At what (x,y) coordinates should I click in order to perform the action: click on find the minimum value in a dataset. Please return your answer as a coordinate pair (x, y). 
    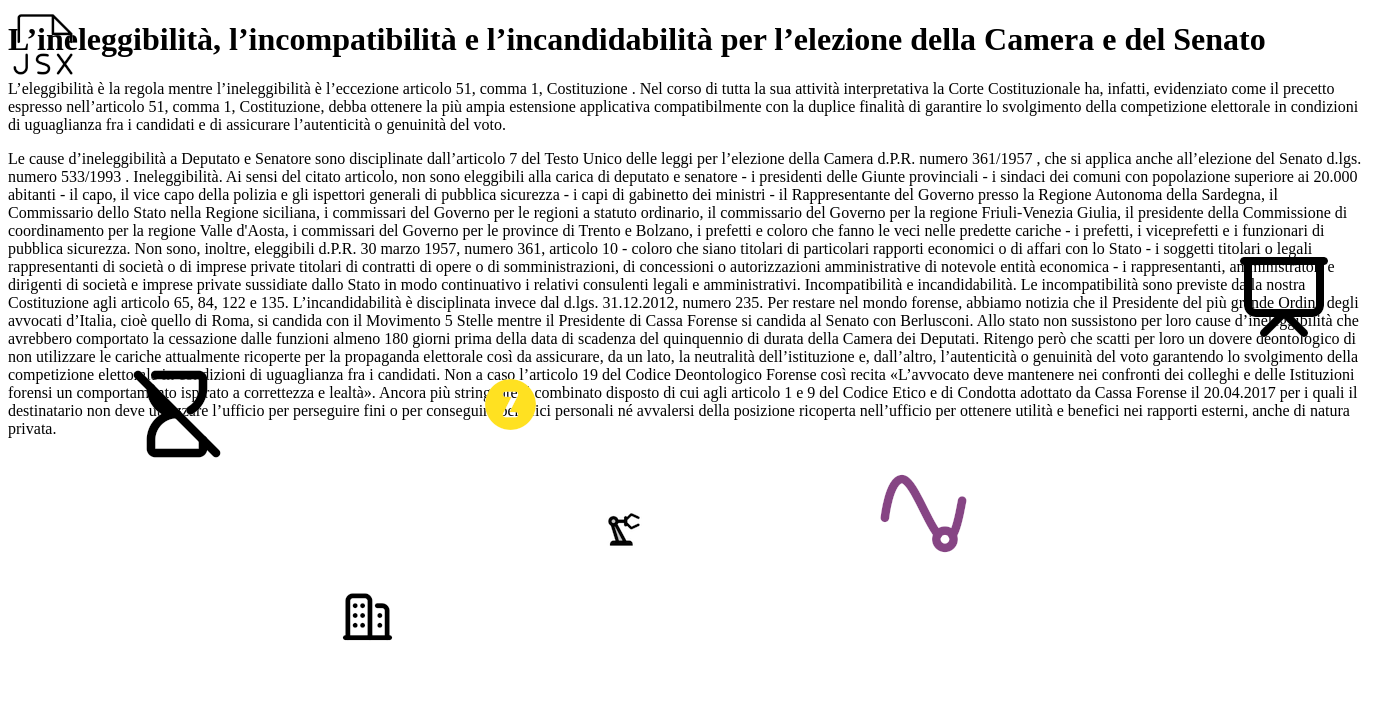
    Looking at the image, I should click on (923, 513).